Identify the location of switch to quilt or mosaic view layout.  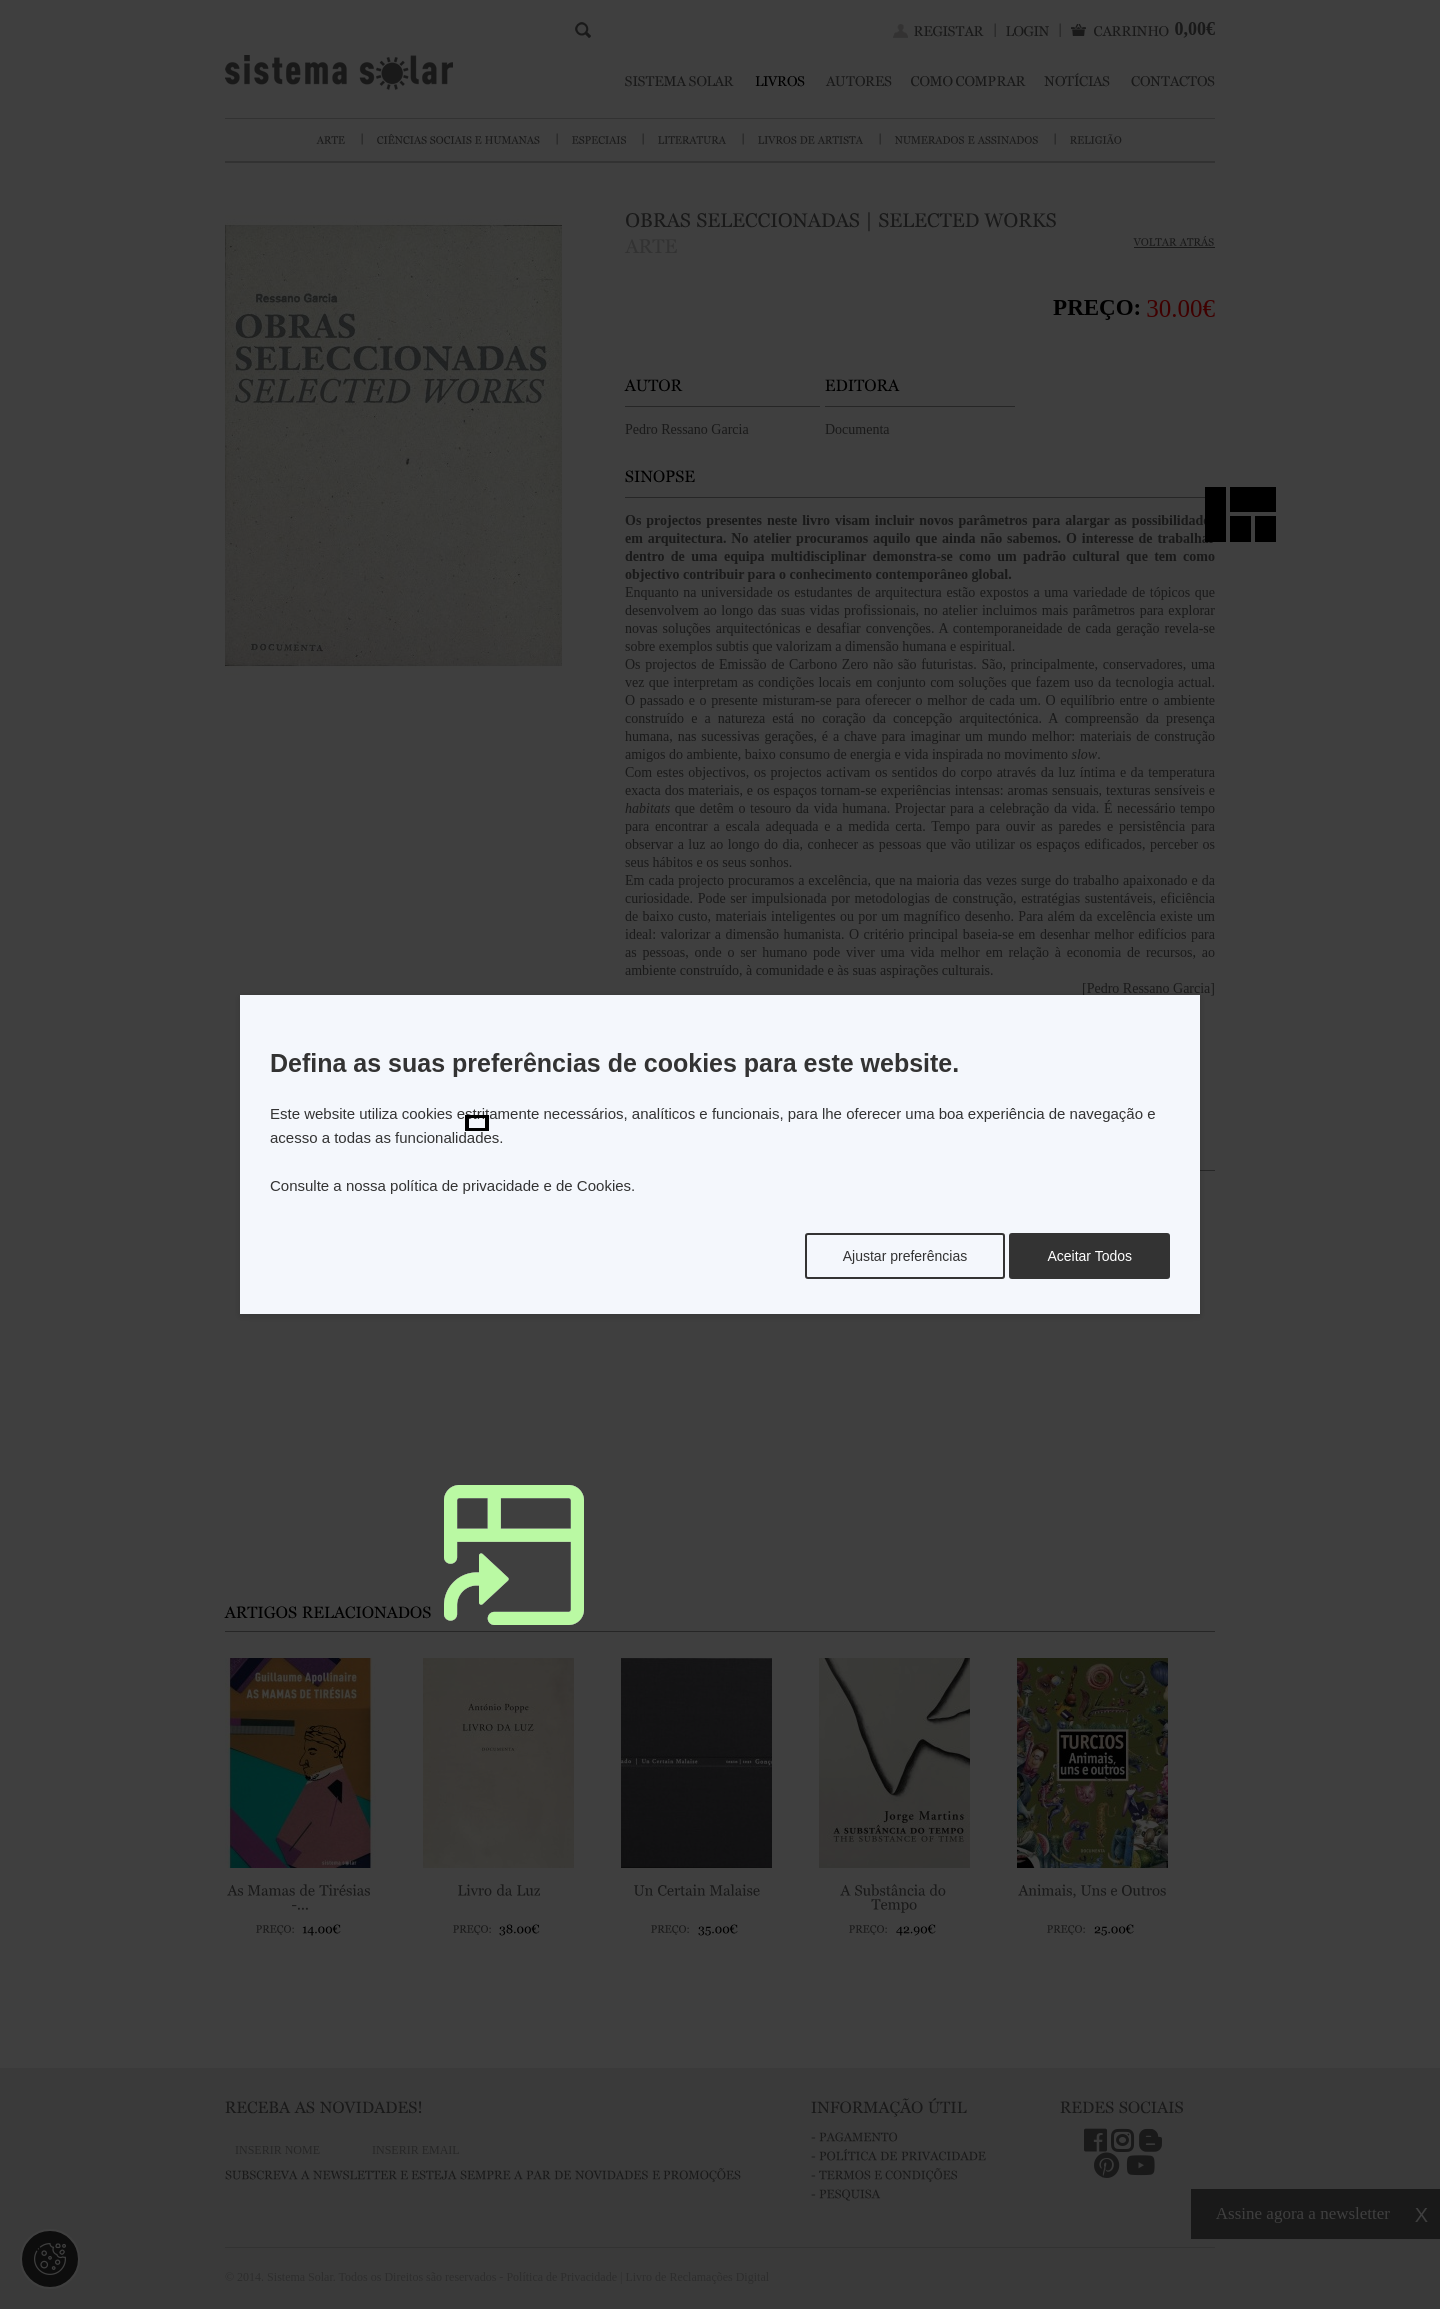
(1238, 516).